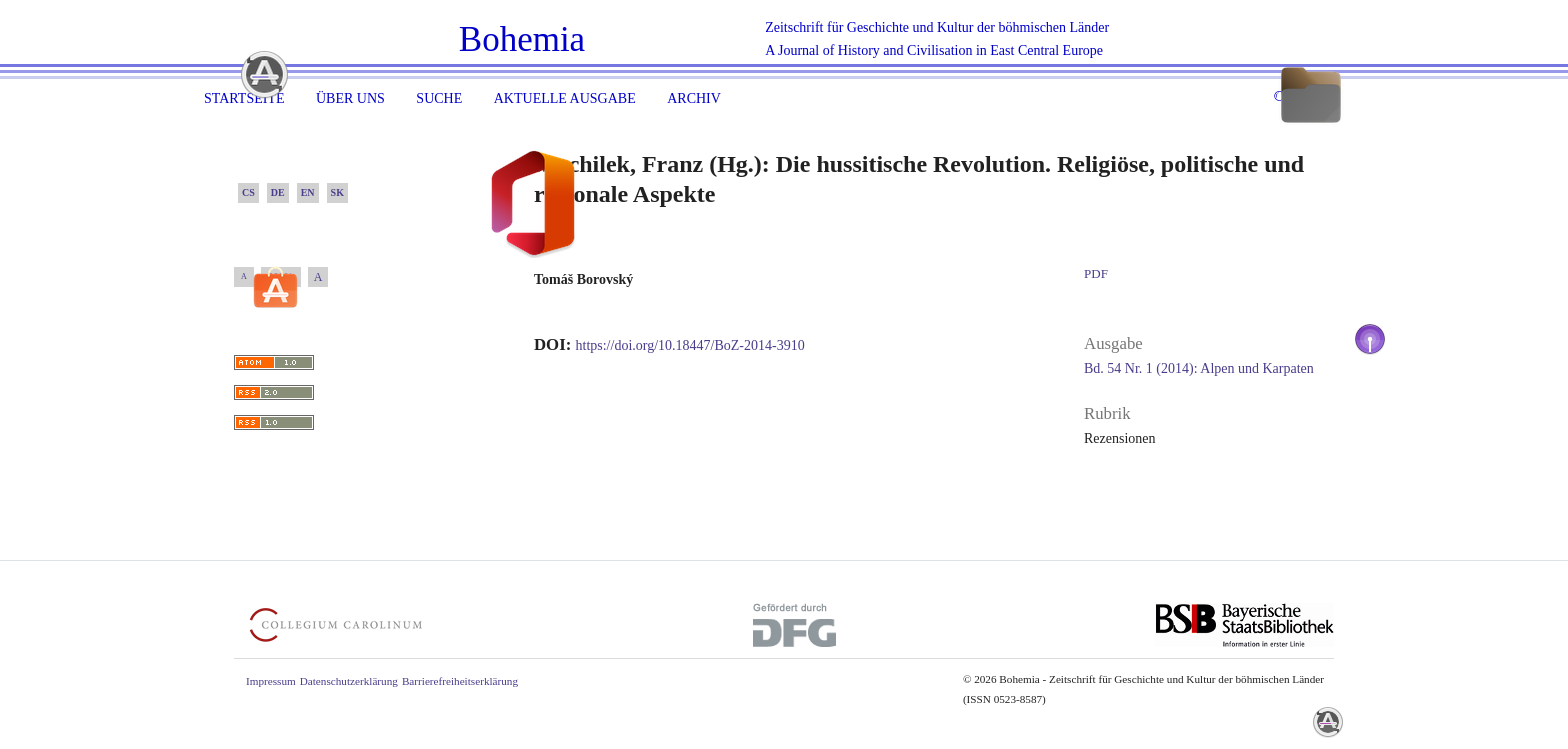 The image size is (1568, 749). Describe the element at coordinates (1311, 95) in the screenshot. I see `drop files here to move them into this folder` at that location.